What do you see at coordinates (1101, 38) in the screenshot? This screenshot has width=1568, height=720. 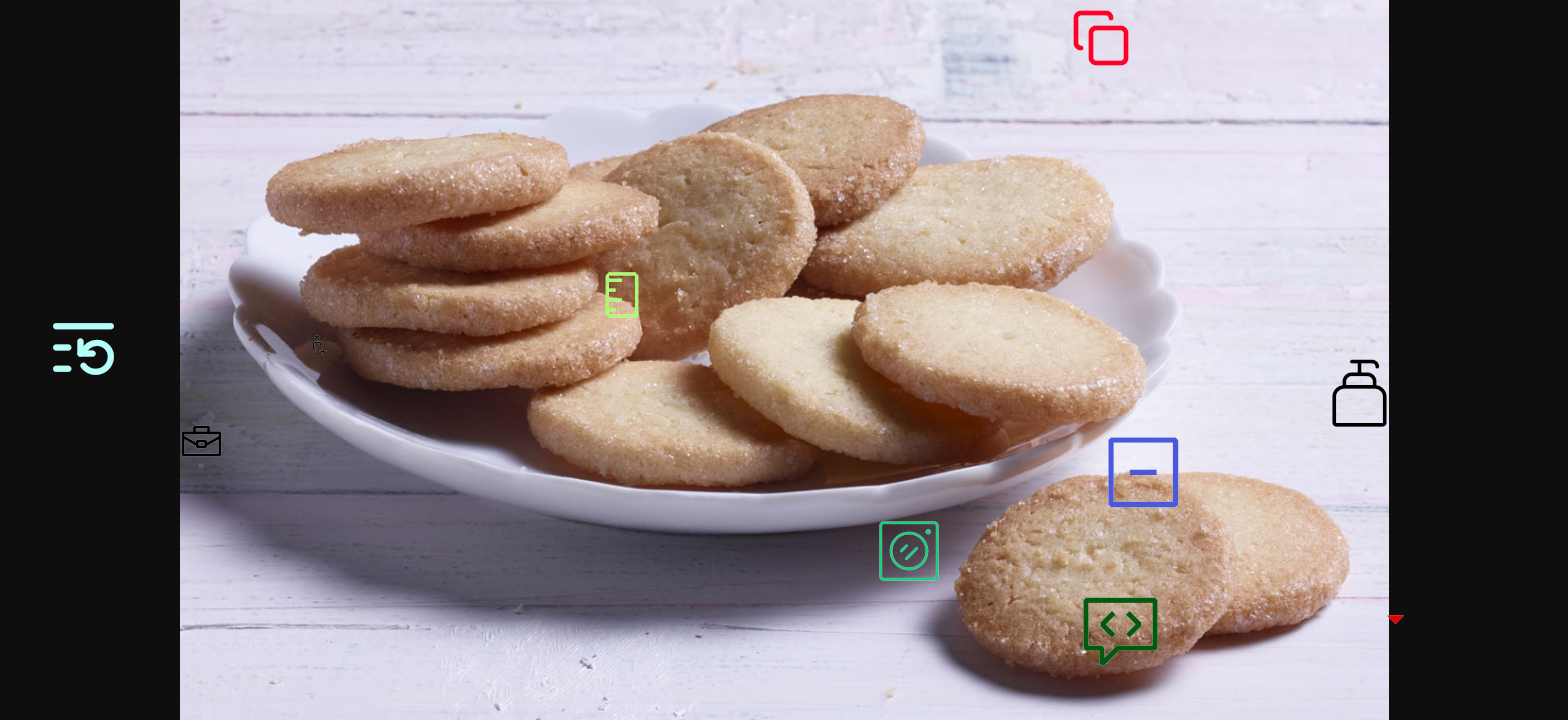 I see `copy to clipboard` at bounding box center [1101, 38].